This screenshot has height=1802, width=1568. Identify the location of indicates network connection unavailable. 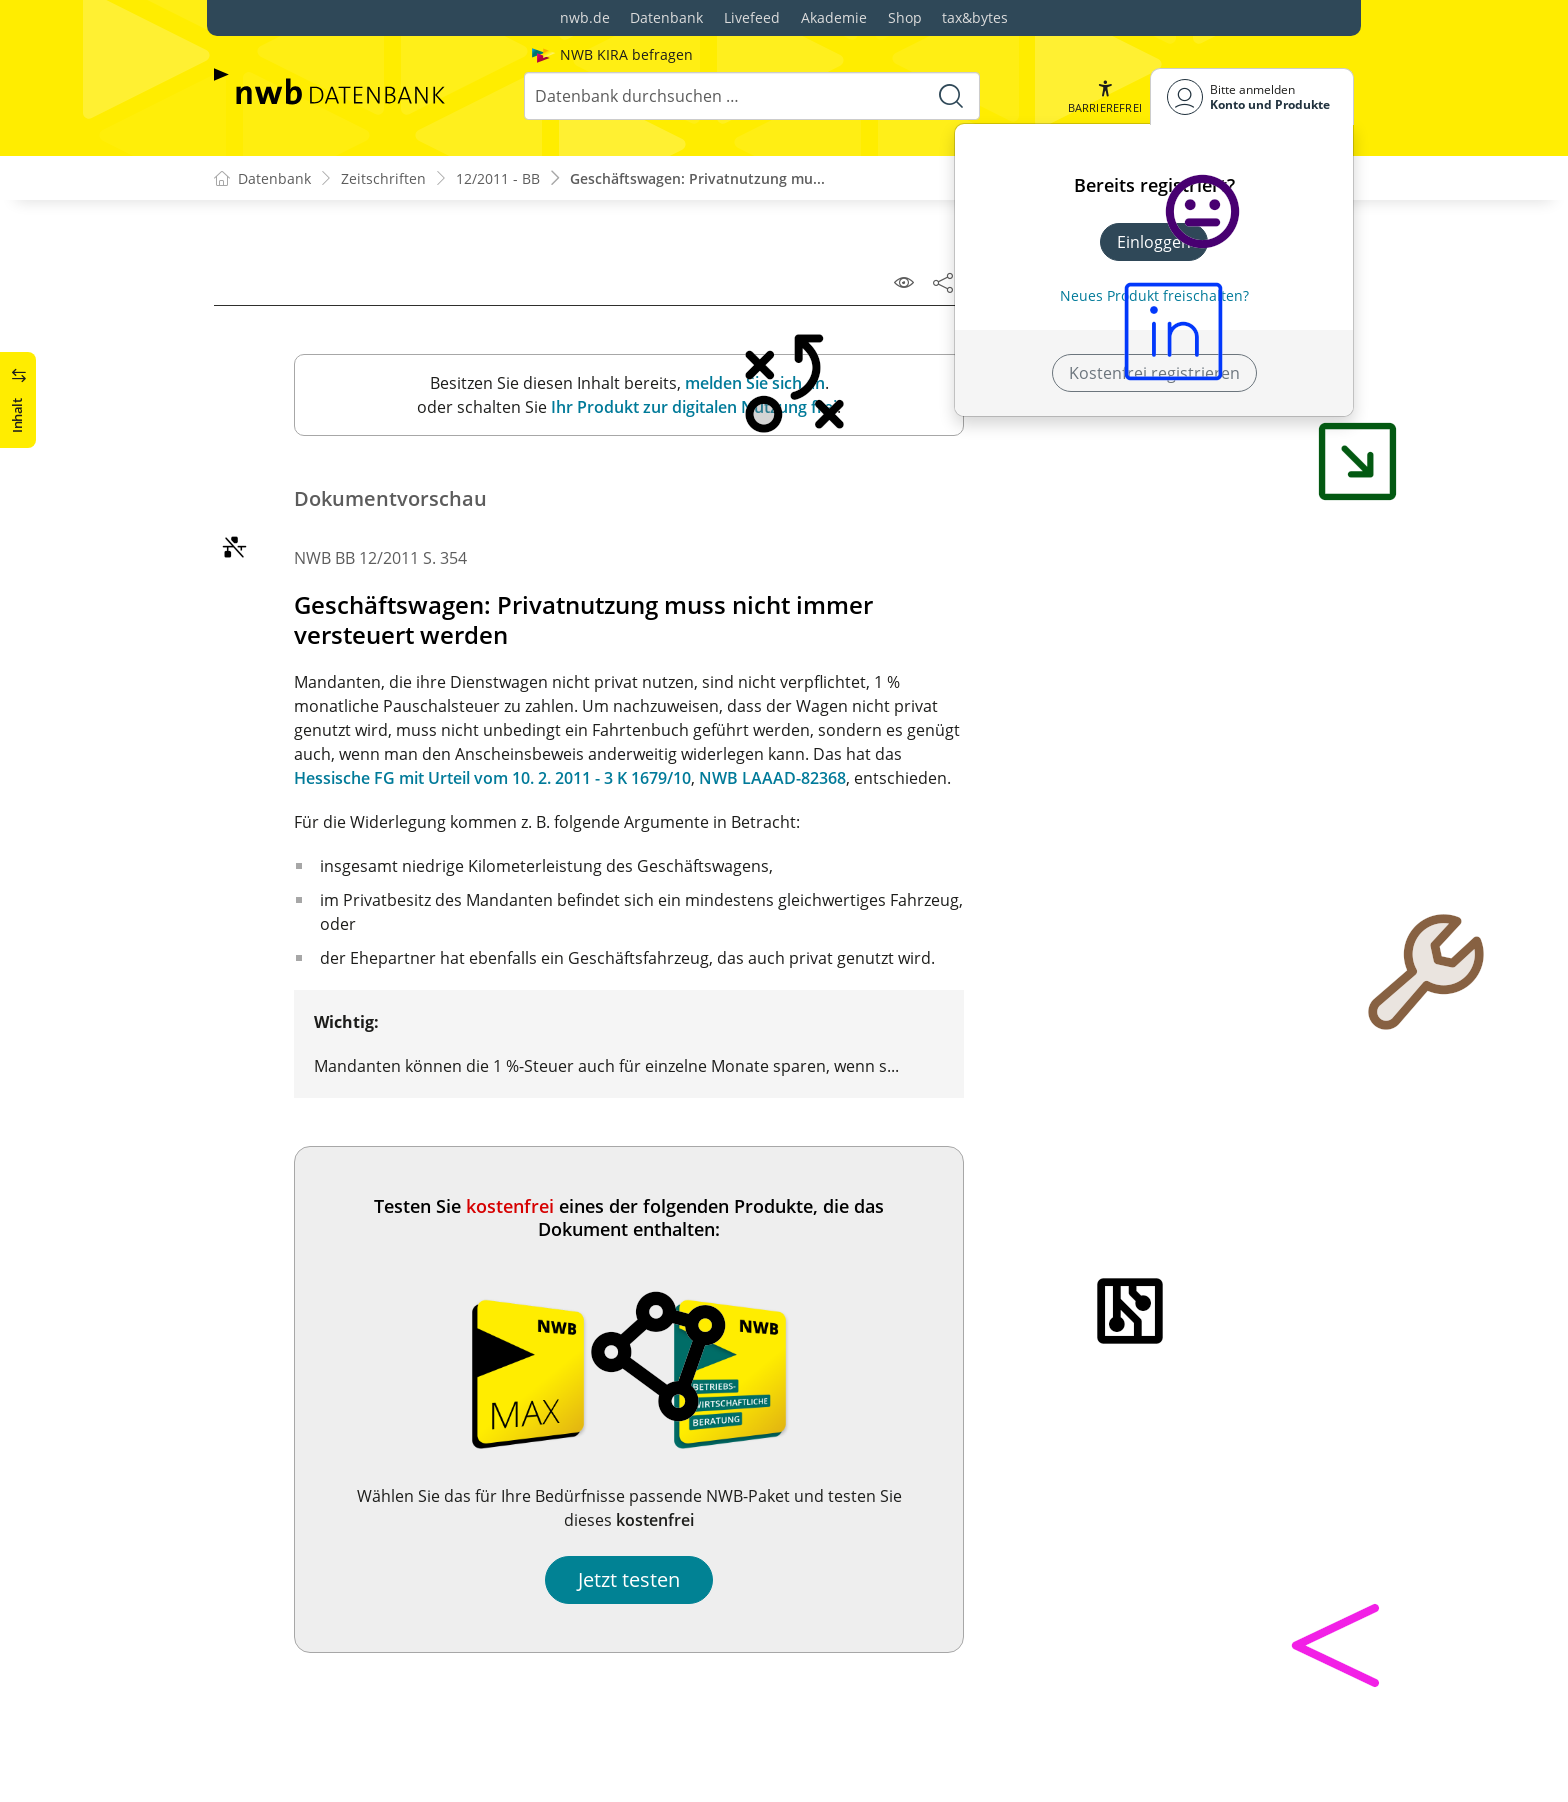
(234, 547).